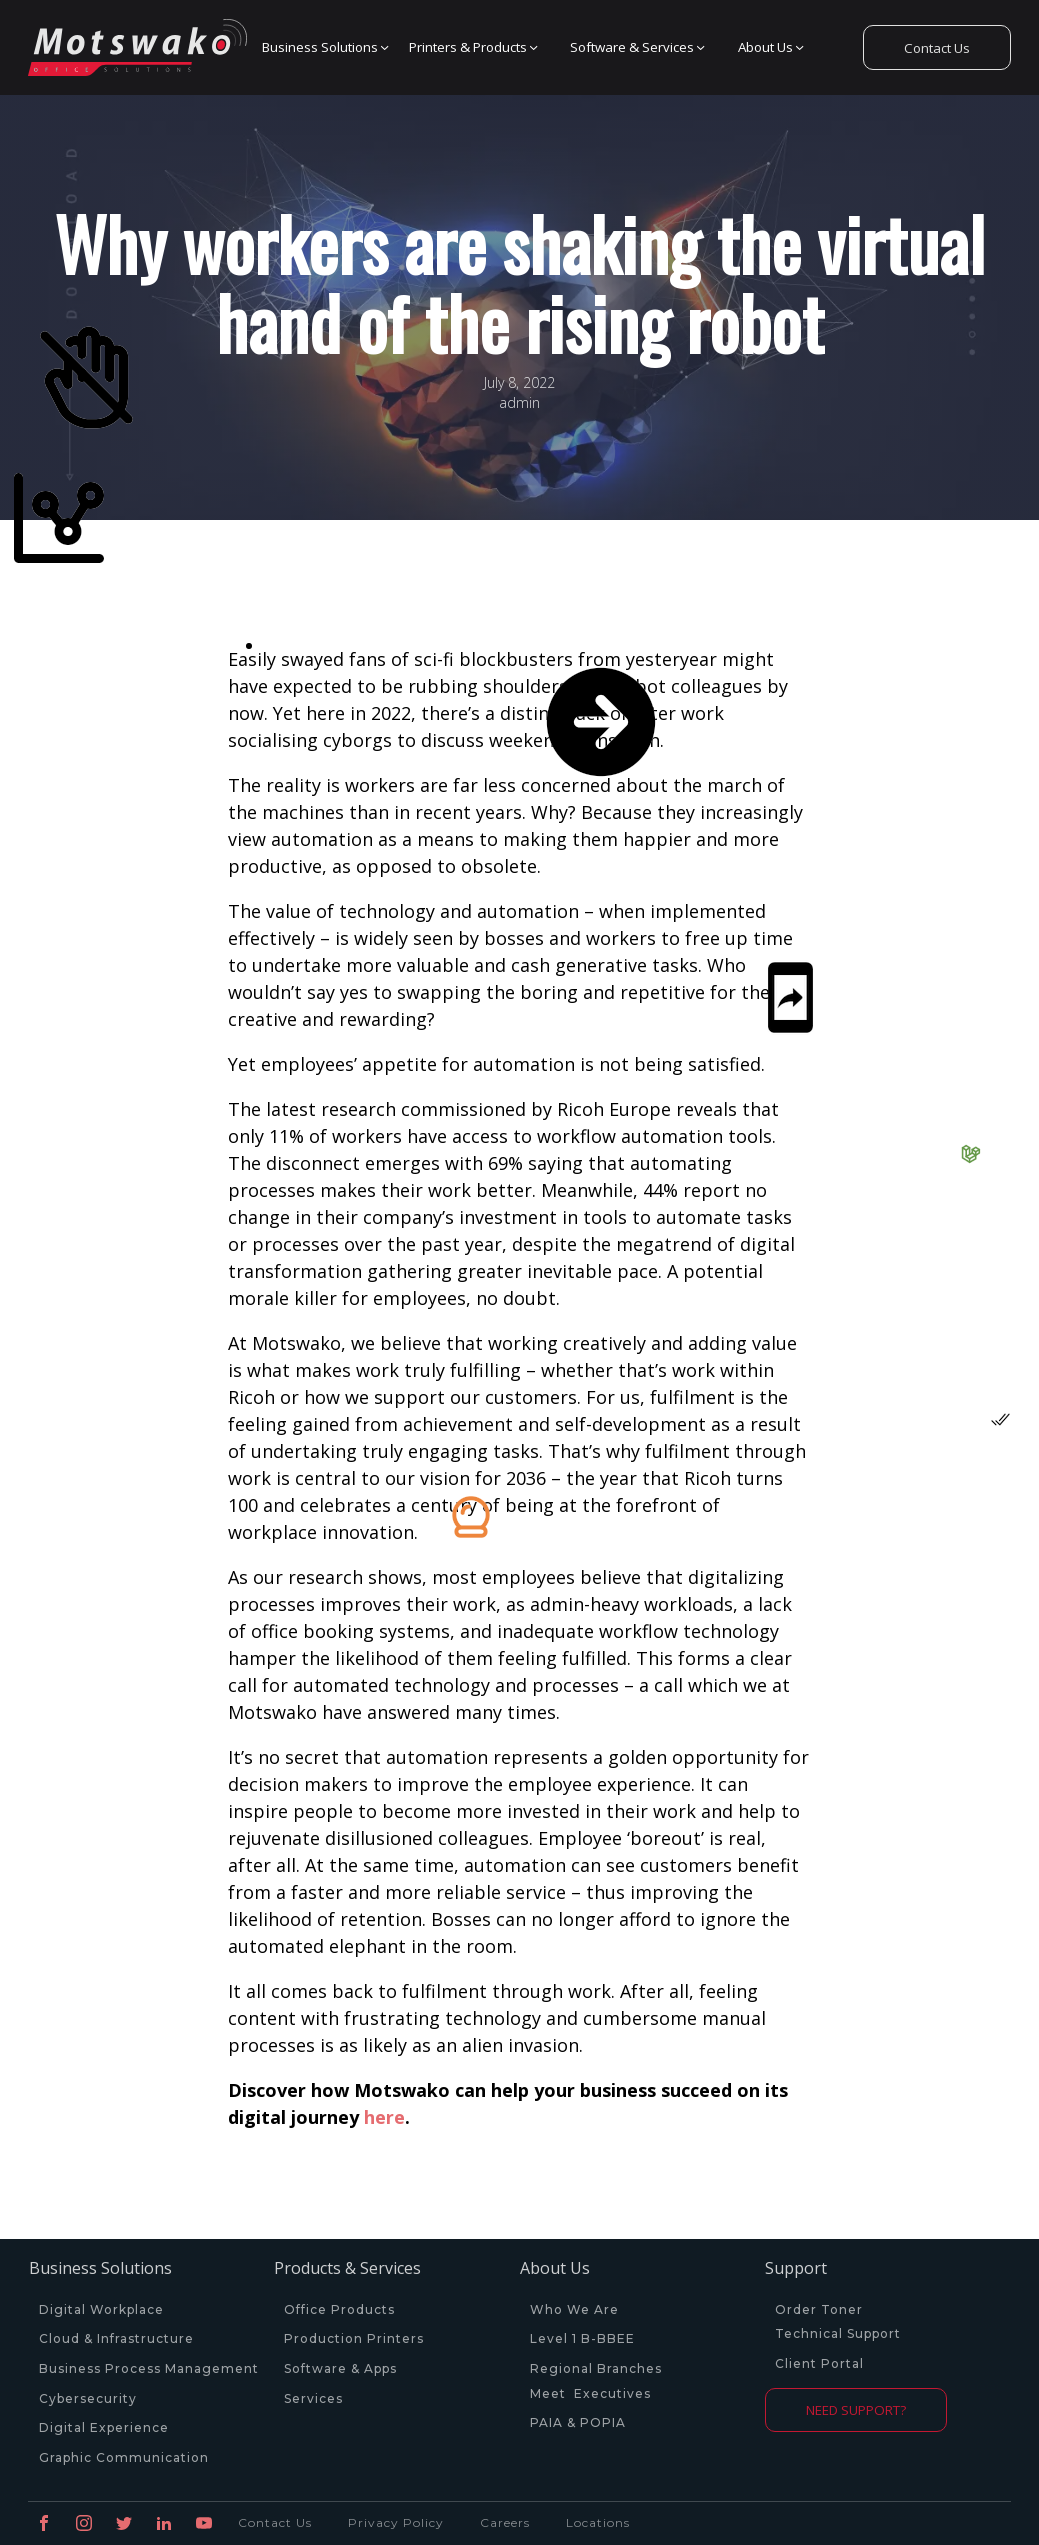 This screenshot has width=1039, height=2545. What do you see at coordinates (86, 377) in the screenshot?
I see `disable touch or gesture controls` at bounding box center [86, 377].